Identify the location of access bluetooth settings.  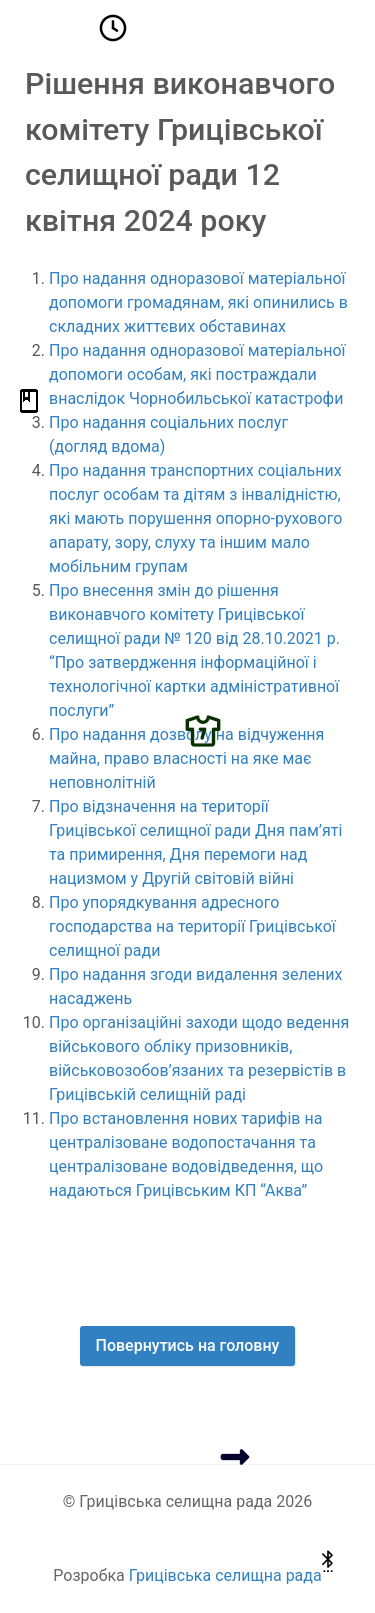
(328, 1561).